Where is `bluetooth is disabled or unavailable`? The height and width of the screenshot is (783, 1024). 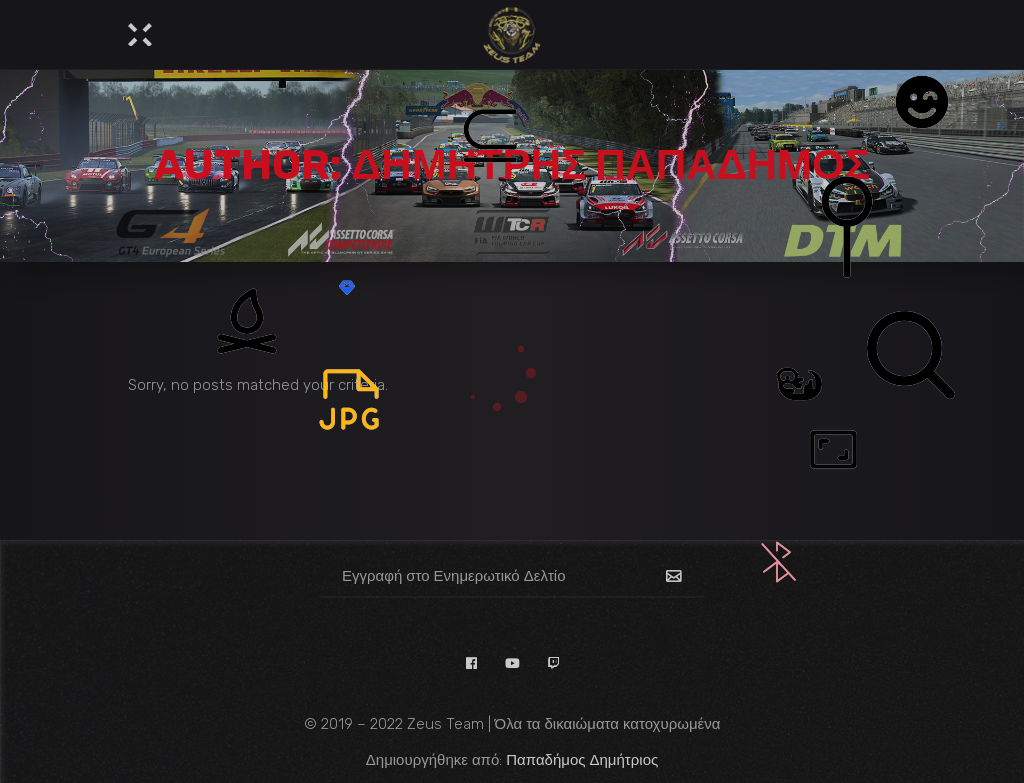
bluetooth is disabled or unavailable is located at coordinates (777, 562).